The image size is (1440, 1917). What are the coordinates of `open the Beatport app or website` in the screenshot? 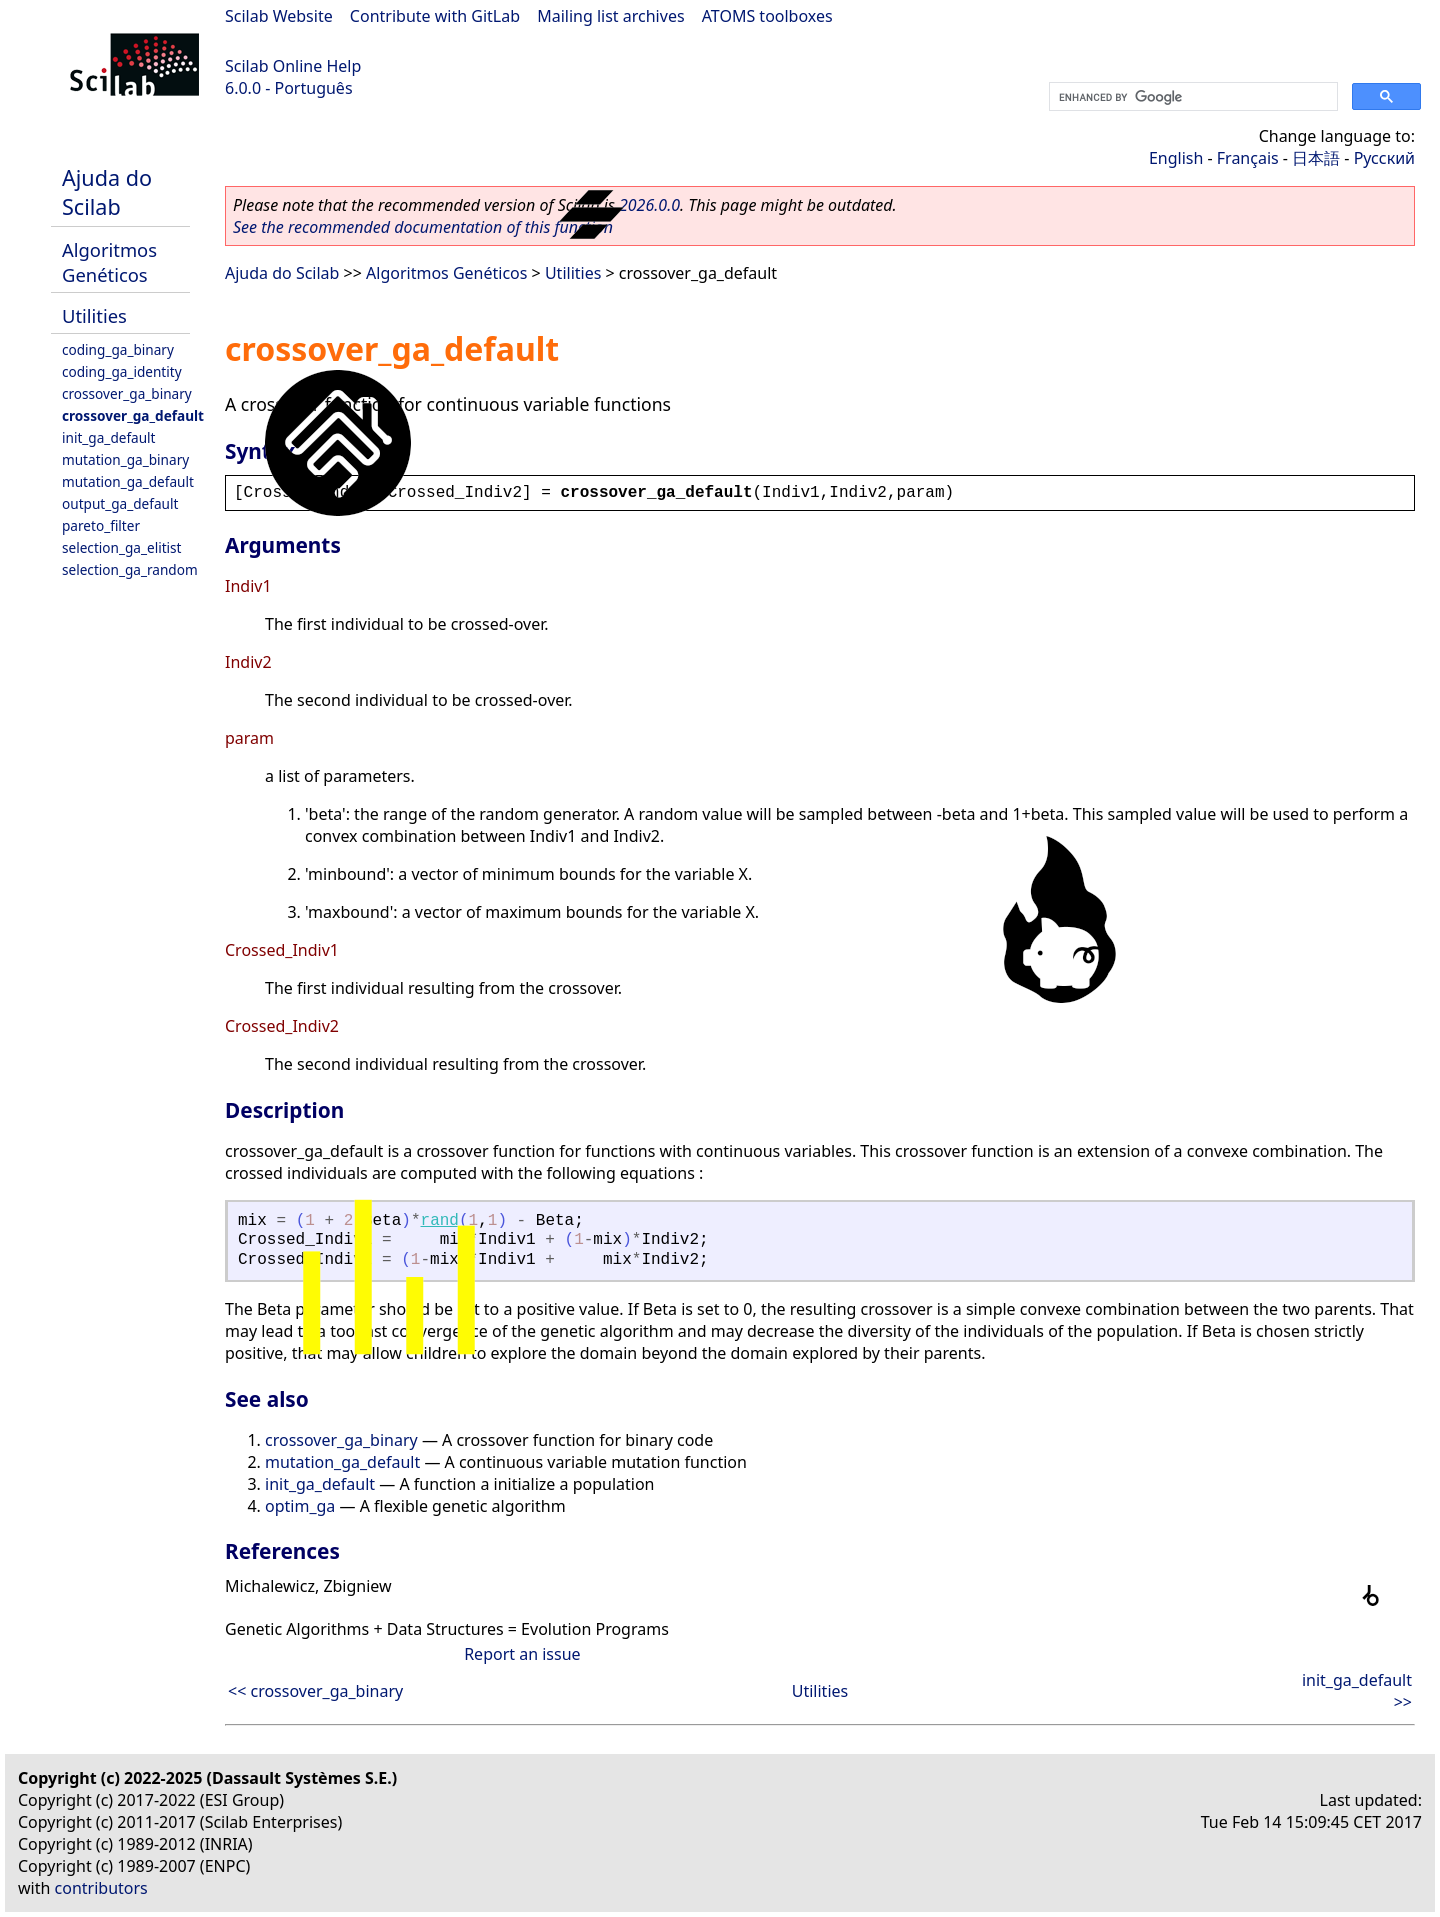 It's located at (1370, 1595).